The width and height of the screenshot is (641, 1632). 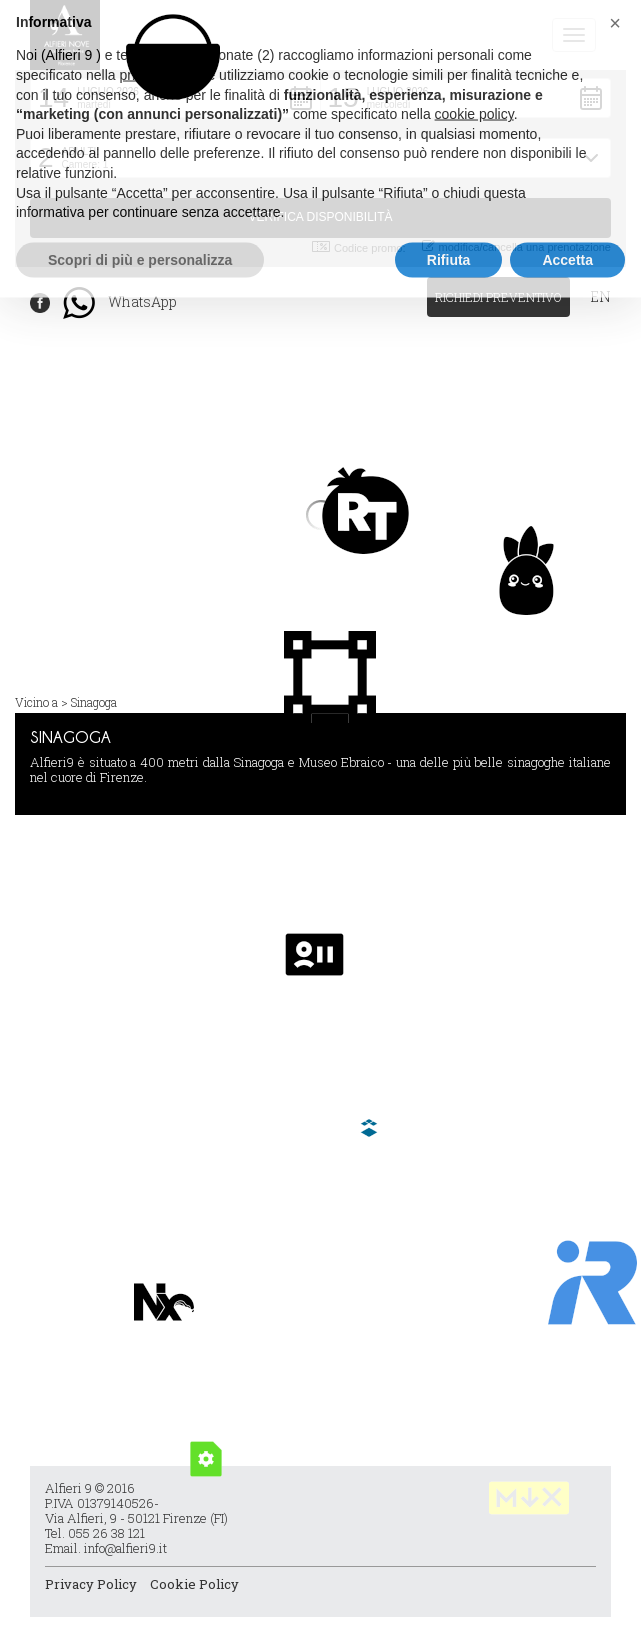 What do you see at coordinates (592, 1282) in the screenshot?
I see `open the iRobot app` at bounding box center [592, 1282].